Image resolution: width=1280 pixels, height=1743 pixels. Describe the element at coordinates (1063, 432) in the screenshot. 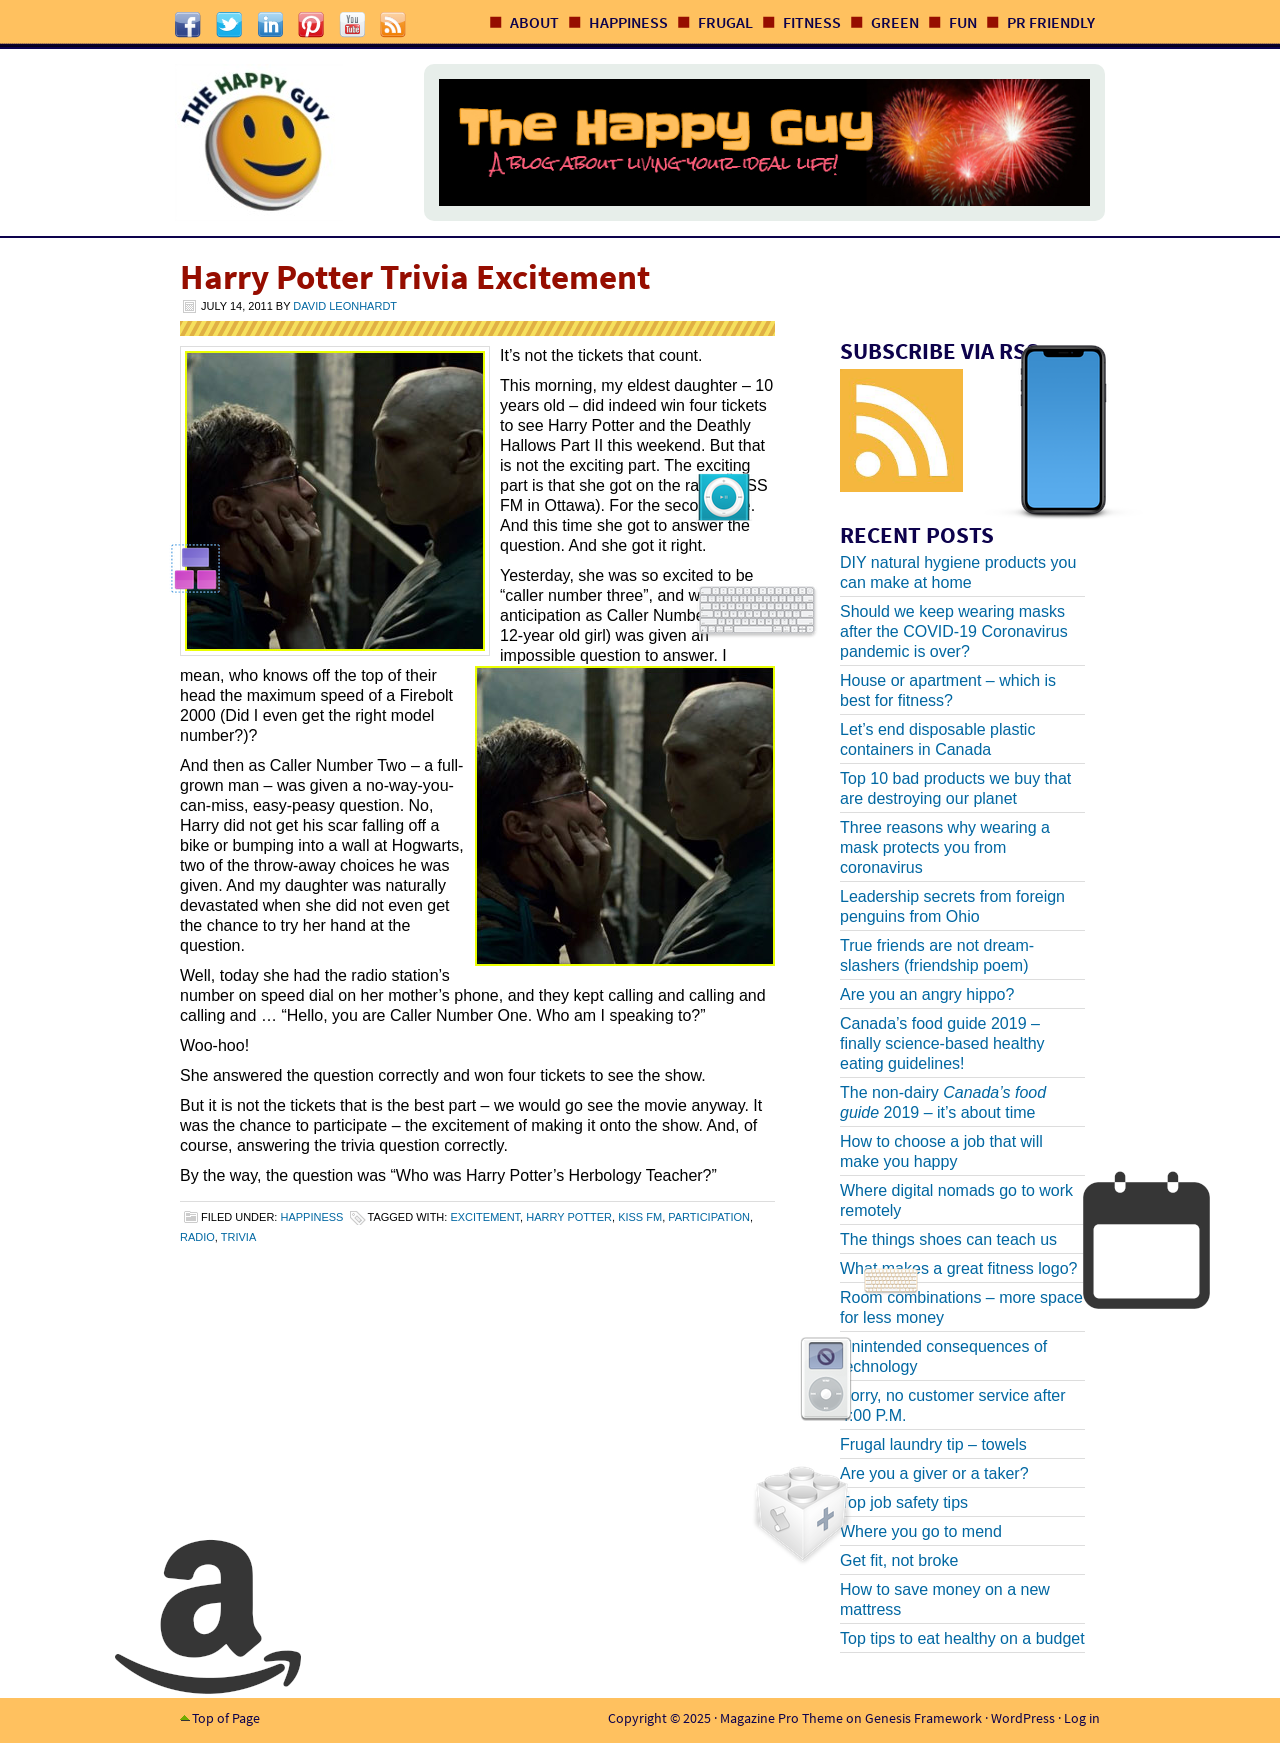

I see `iPhone XR device icon` at that location.